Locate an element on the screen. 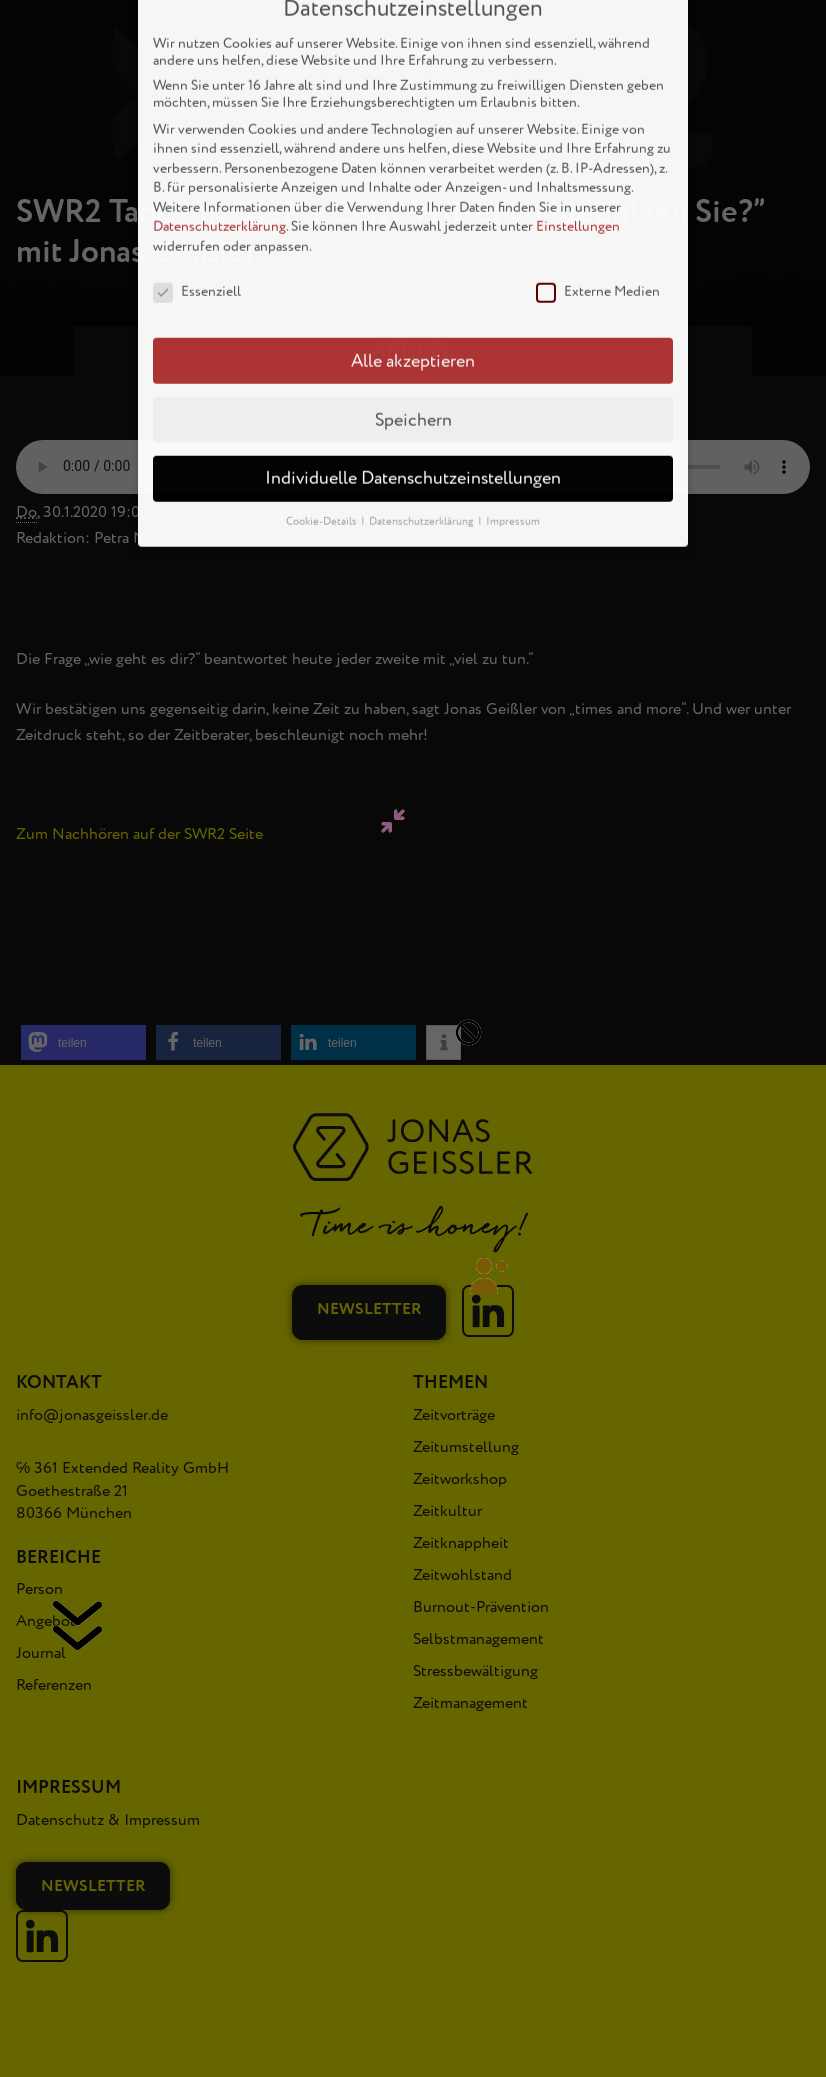  add a new contact is located at coordinates (488, 1276).